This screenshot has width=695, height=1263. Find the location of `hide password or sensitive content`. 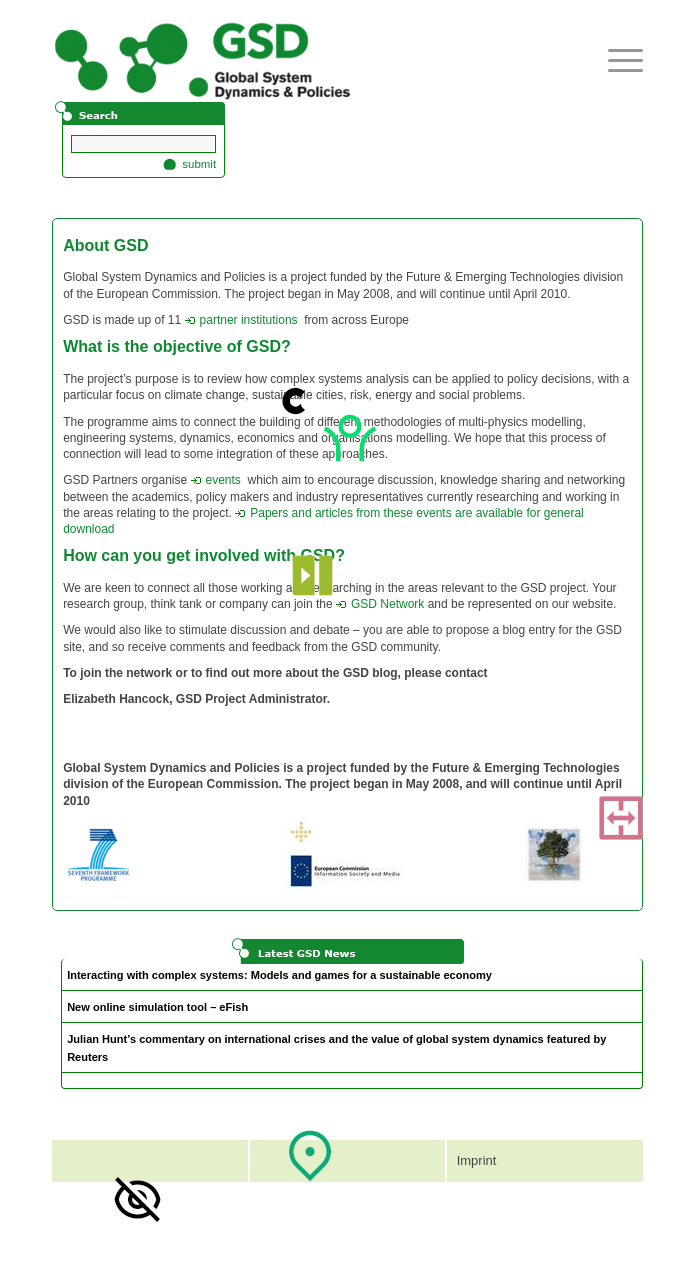

hide password or sensitive content is located at coordinates (137, 1199).